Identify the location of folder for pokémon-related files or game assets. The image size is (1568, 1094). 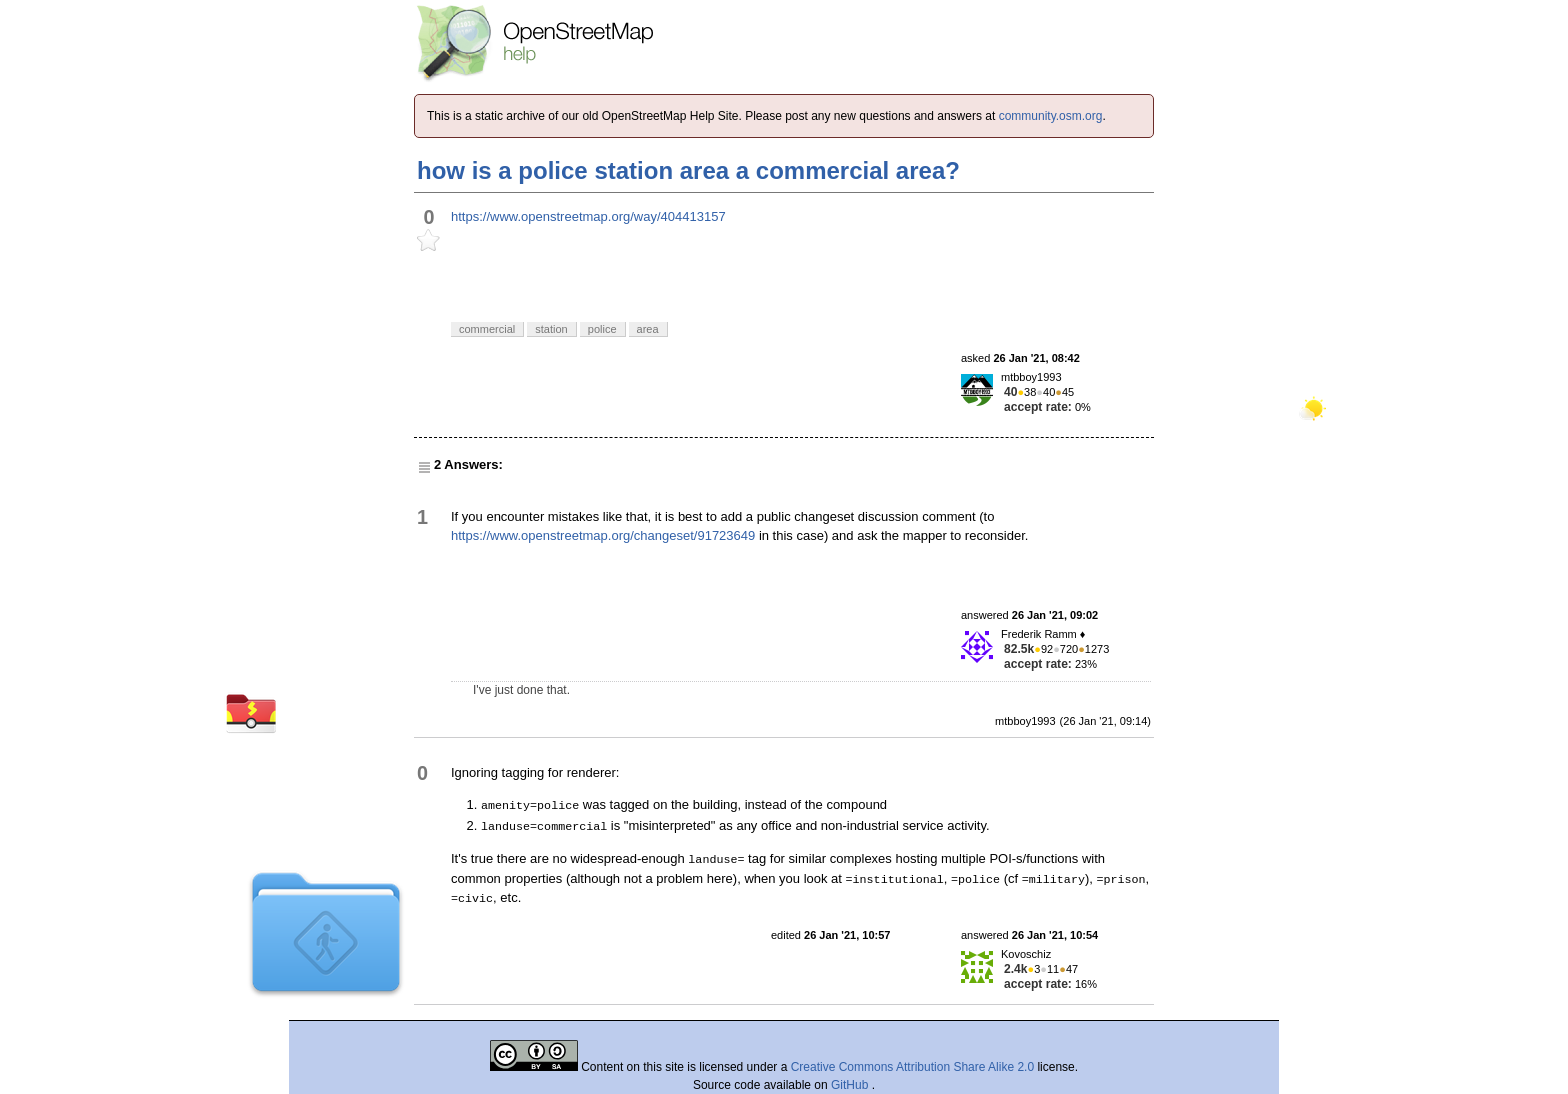
(251, 715).